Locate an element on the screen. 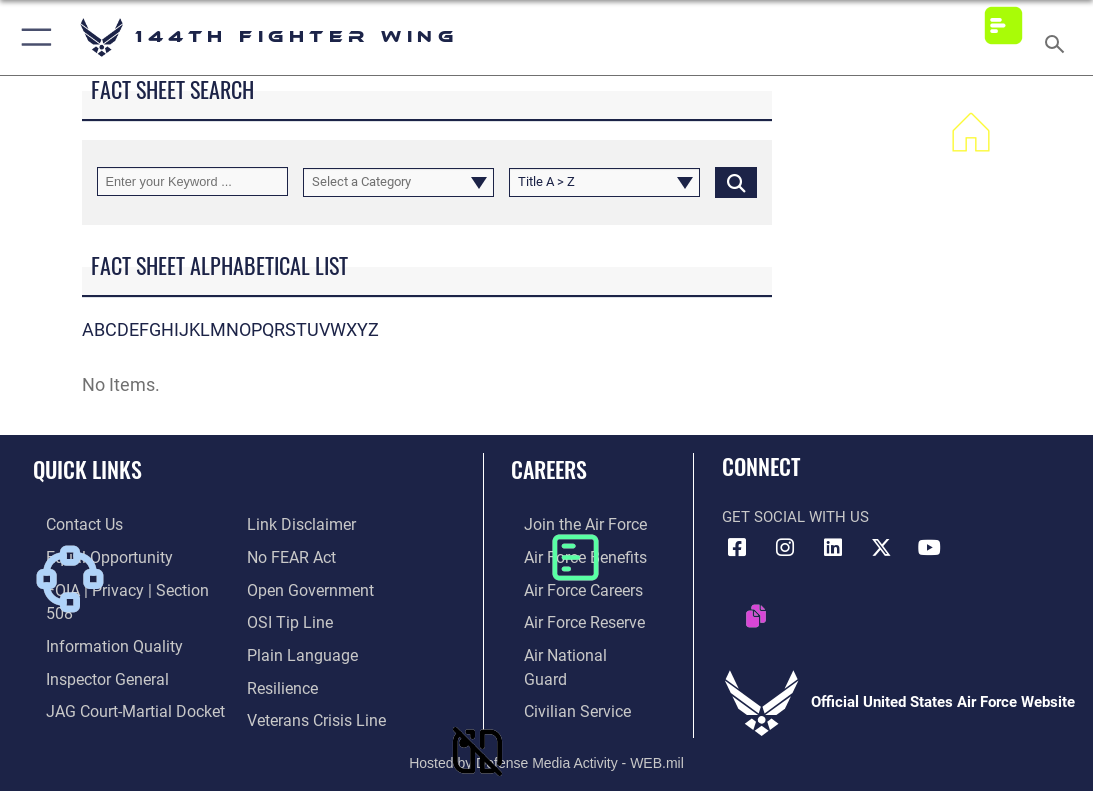 The height and width of the screenshot is (791, 1093). view all documents is located at coordinates (756, 616).